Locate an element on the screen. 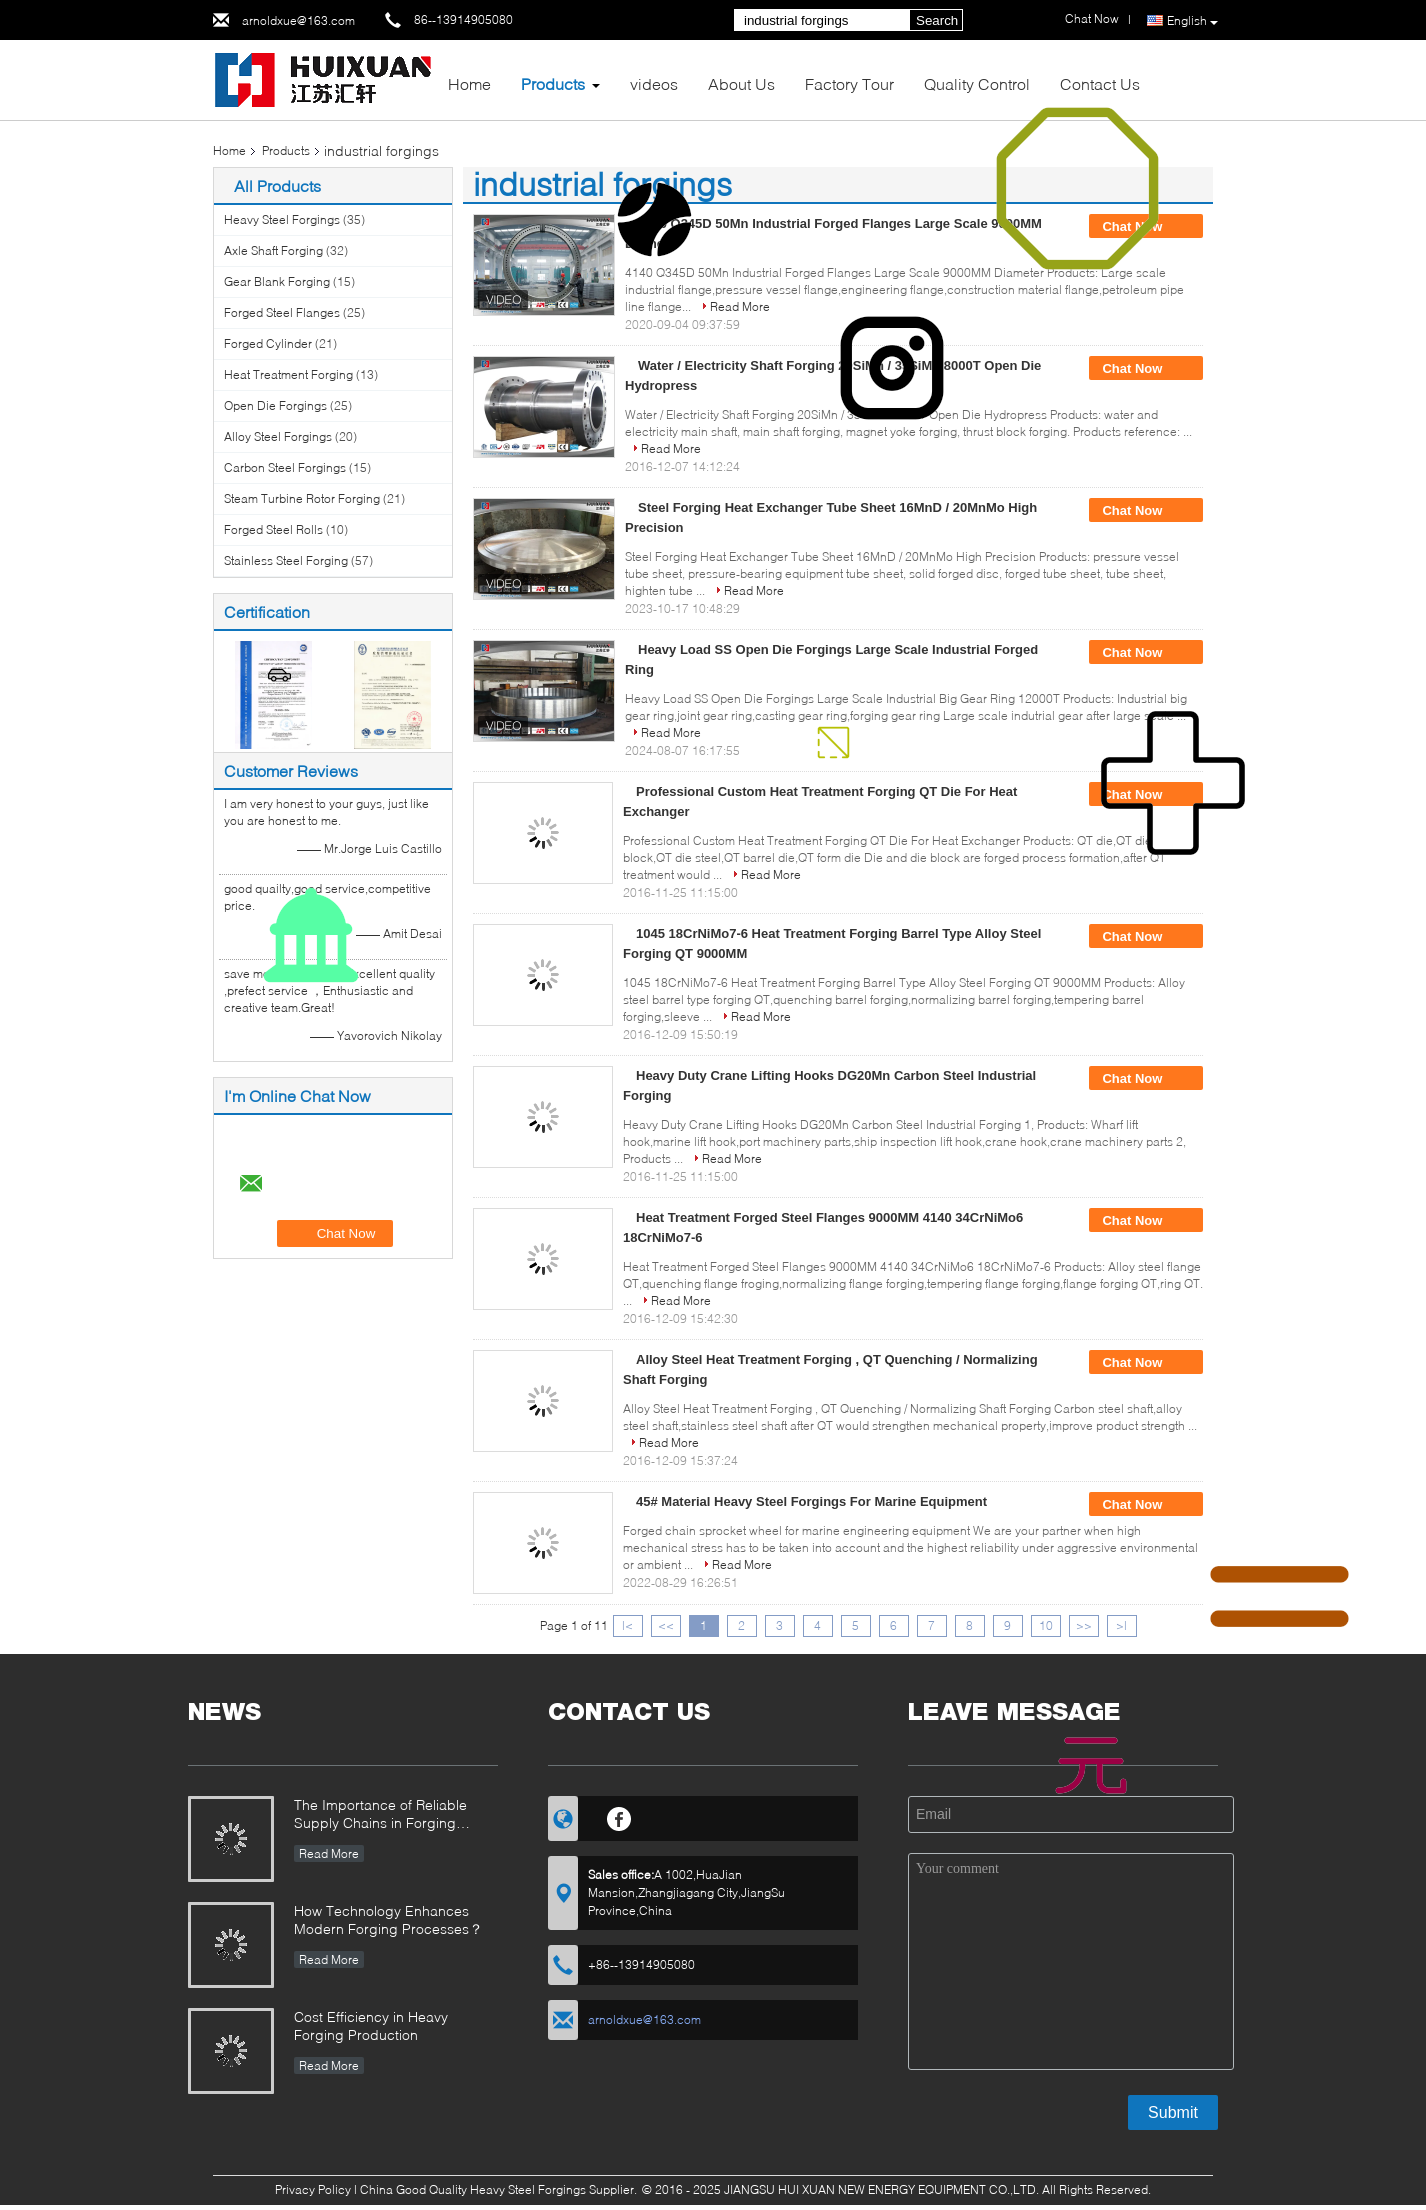 This screenshot has width=1426, height=2210. view prices in chinese yuan is located at coordinates (1091, 1767).